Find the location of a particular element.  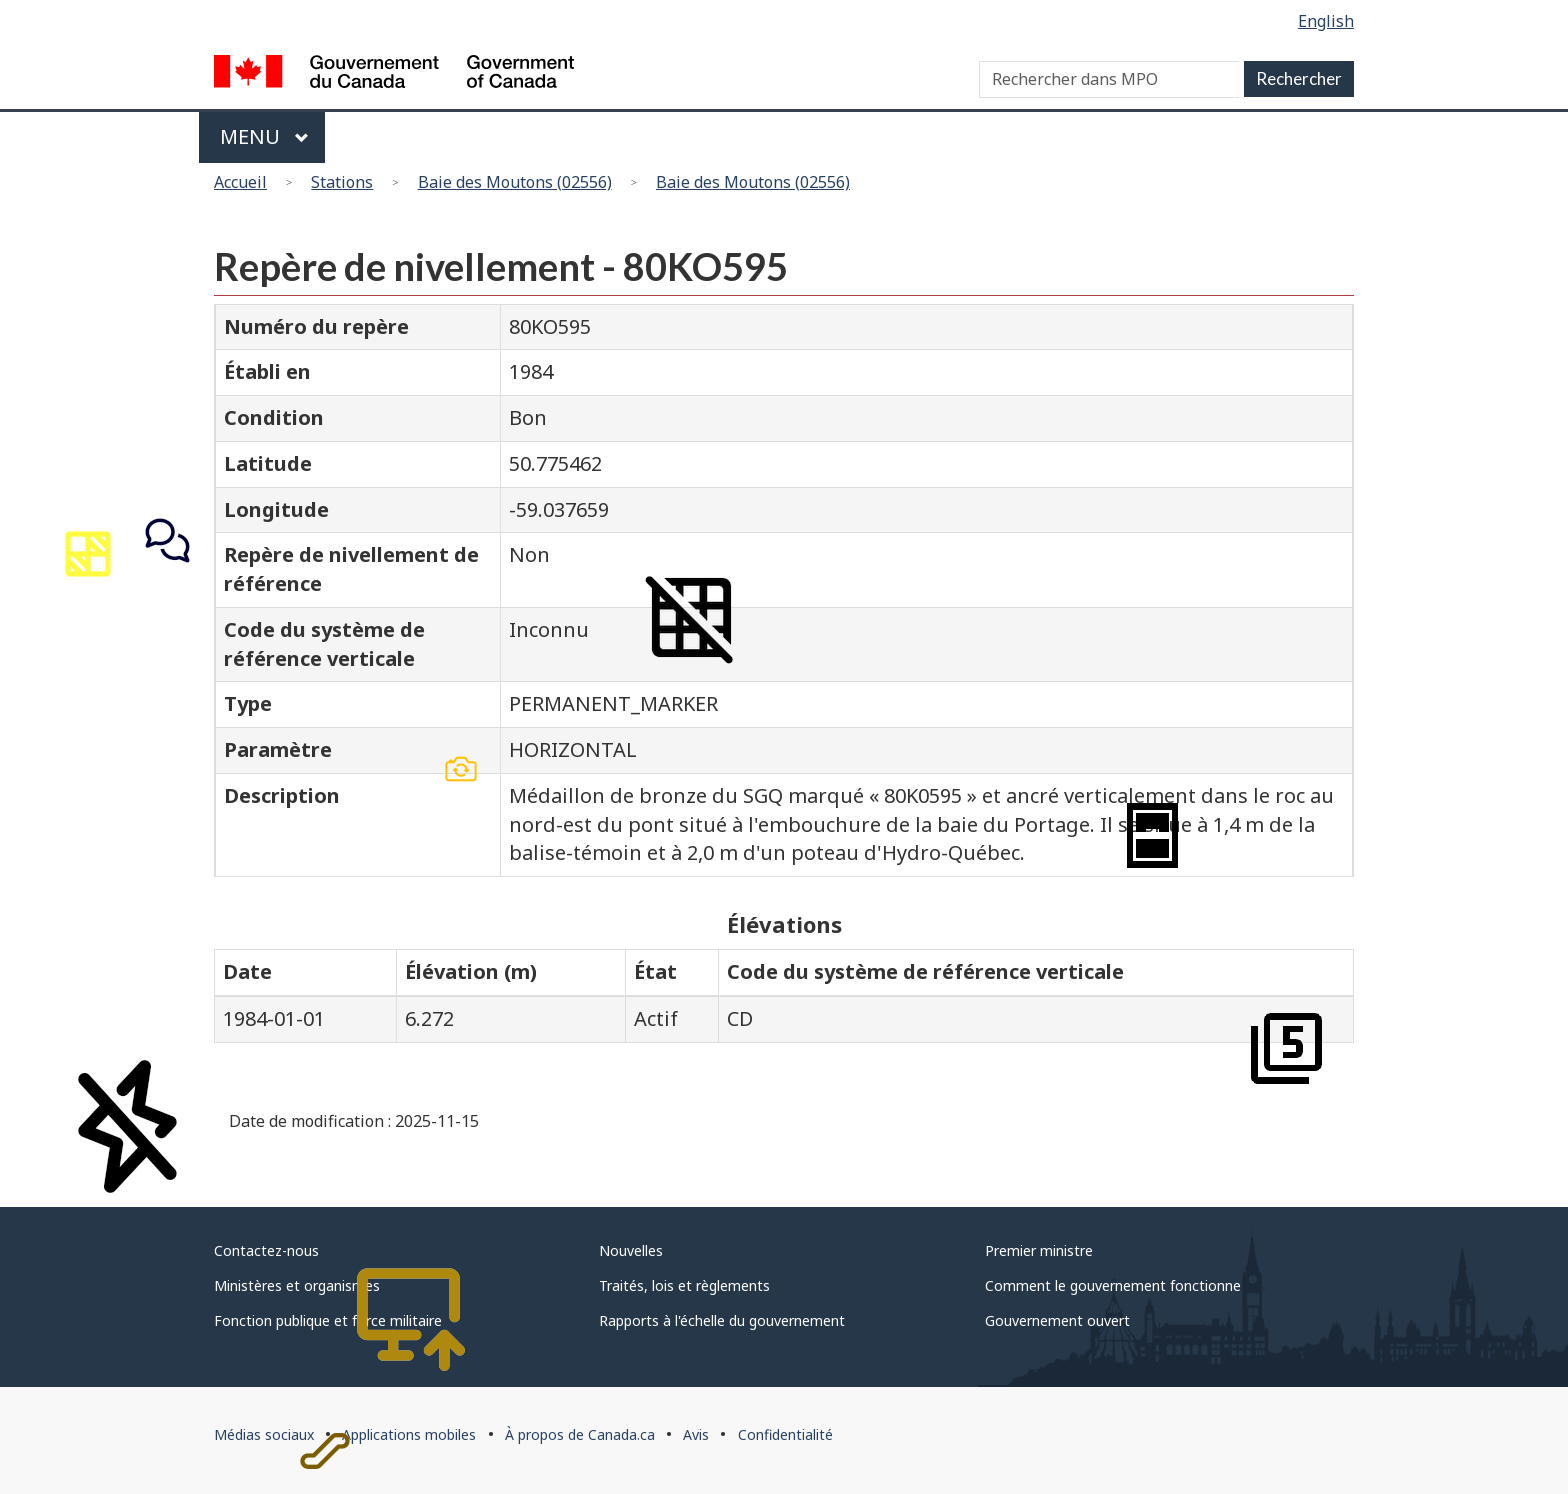

switch between front and rear camera is located at coordinates (461, 769).